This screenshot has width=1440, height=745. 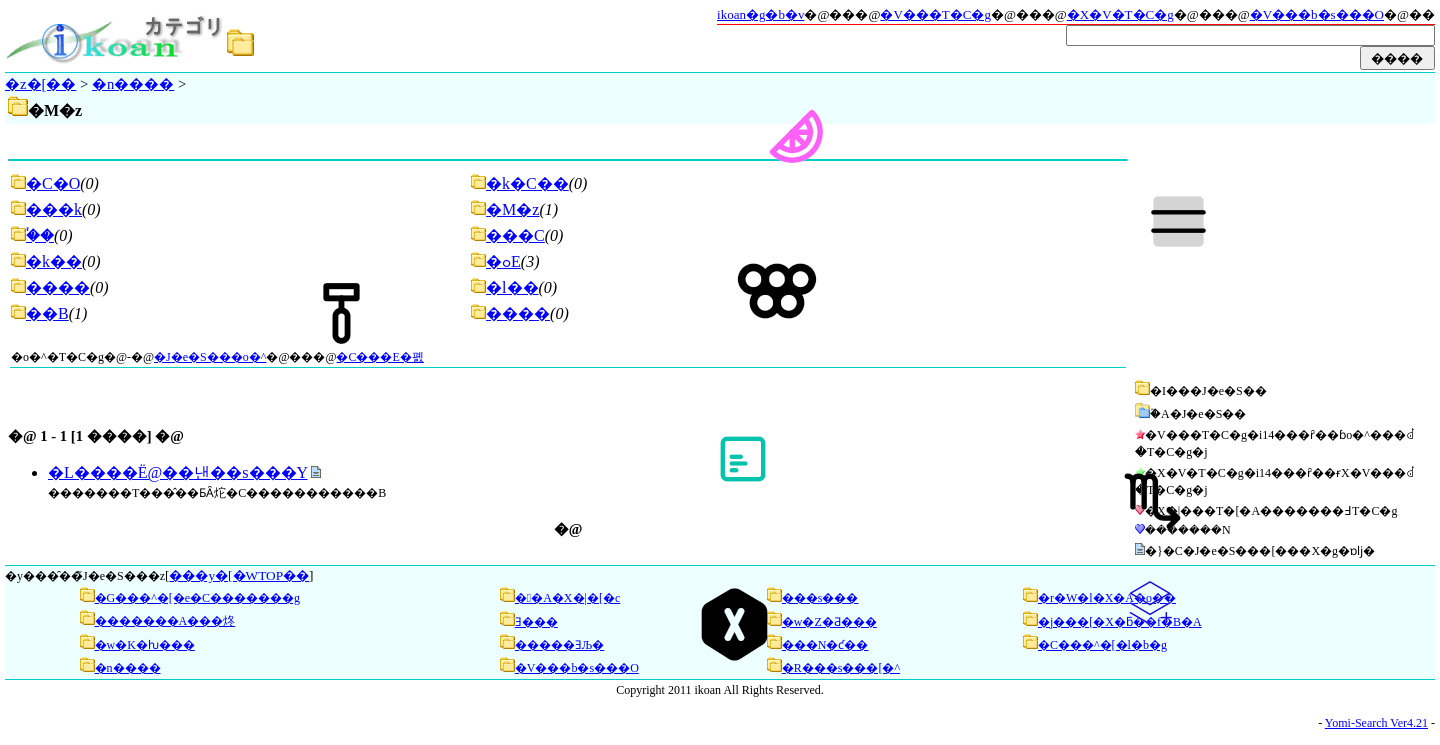 What do you see at coordinates (777, 291) in the screenshot?
I see `view olympics-related content or events` at bounding box center [777, 291].